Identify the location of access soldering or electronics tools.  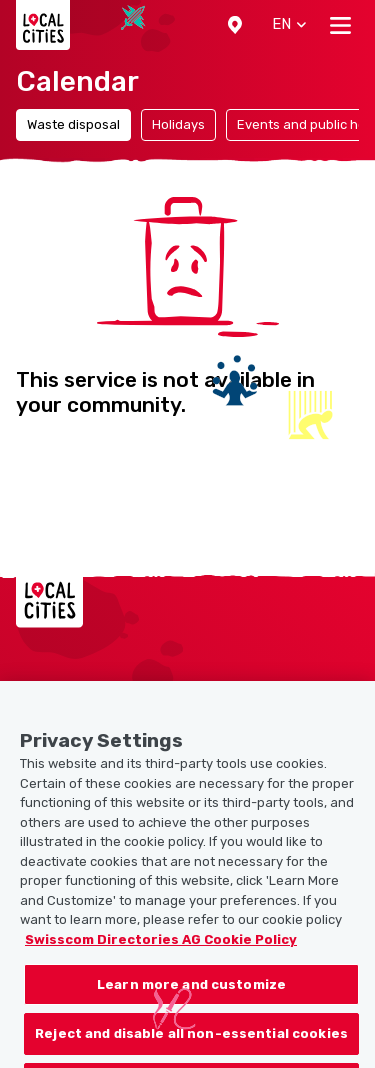
(173, 1009).